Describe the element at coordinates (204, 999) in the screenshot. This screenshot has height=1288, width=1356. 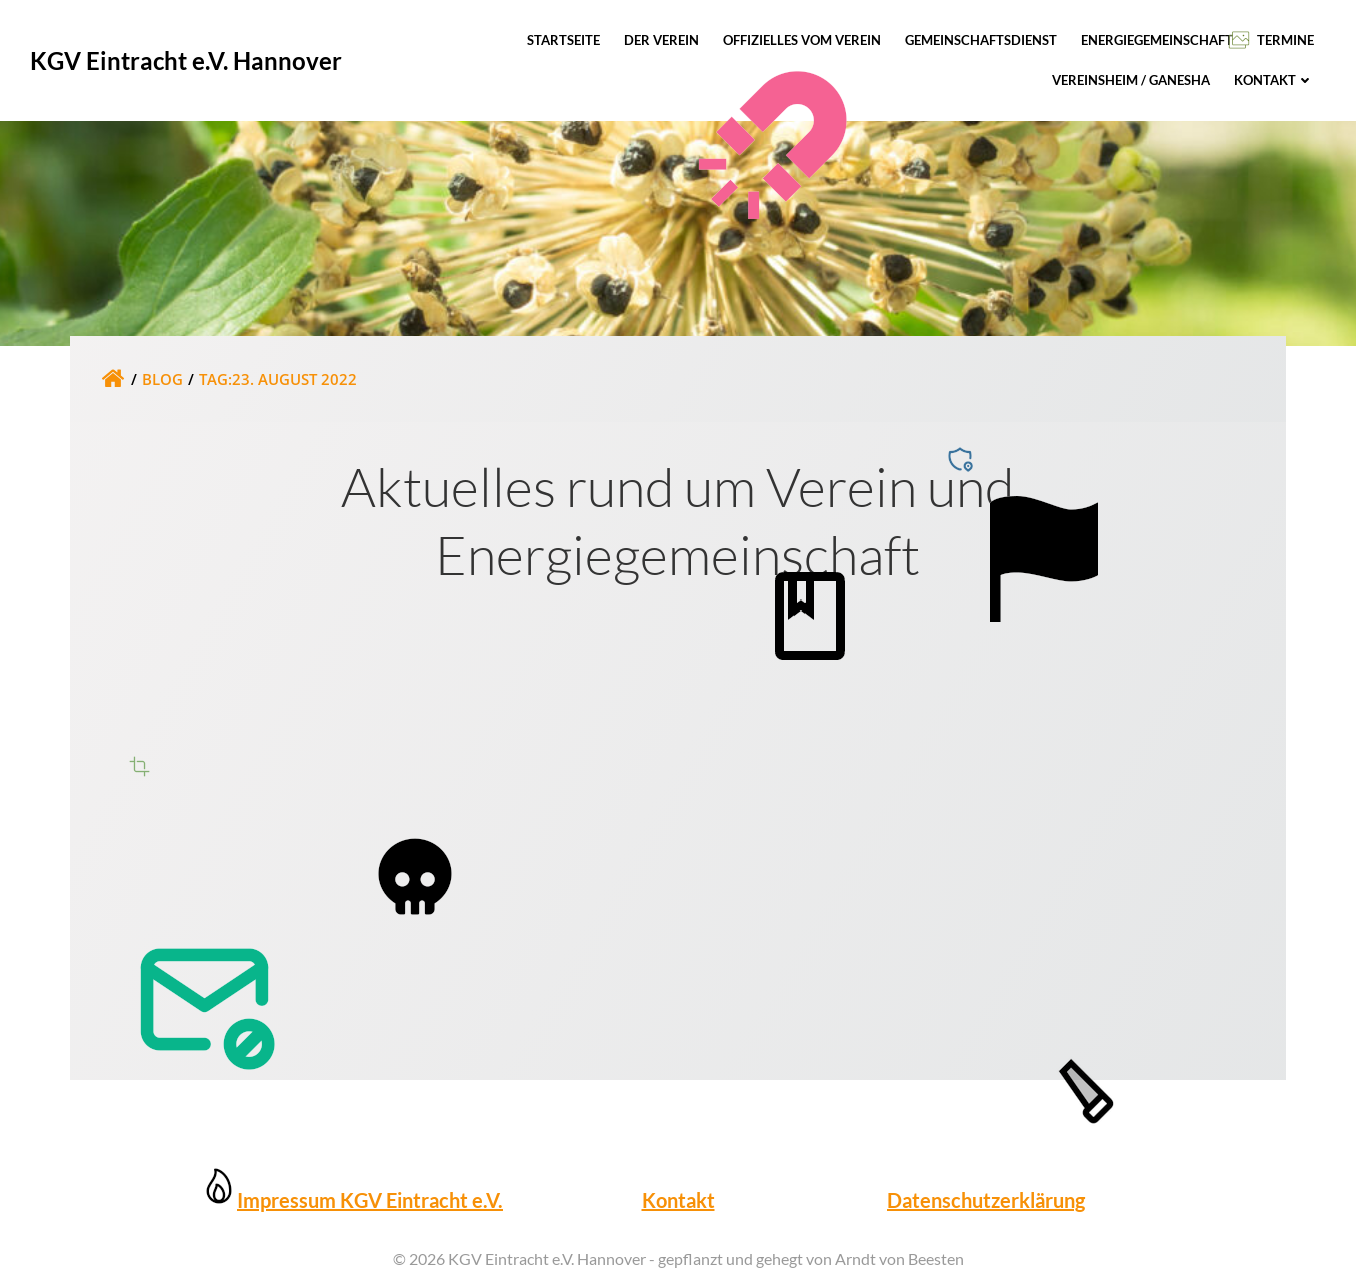
I see `cancel or unsend an email` at that location.